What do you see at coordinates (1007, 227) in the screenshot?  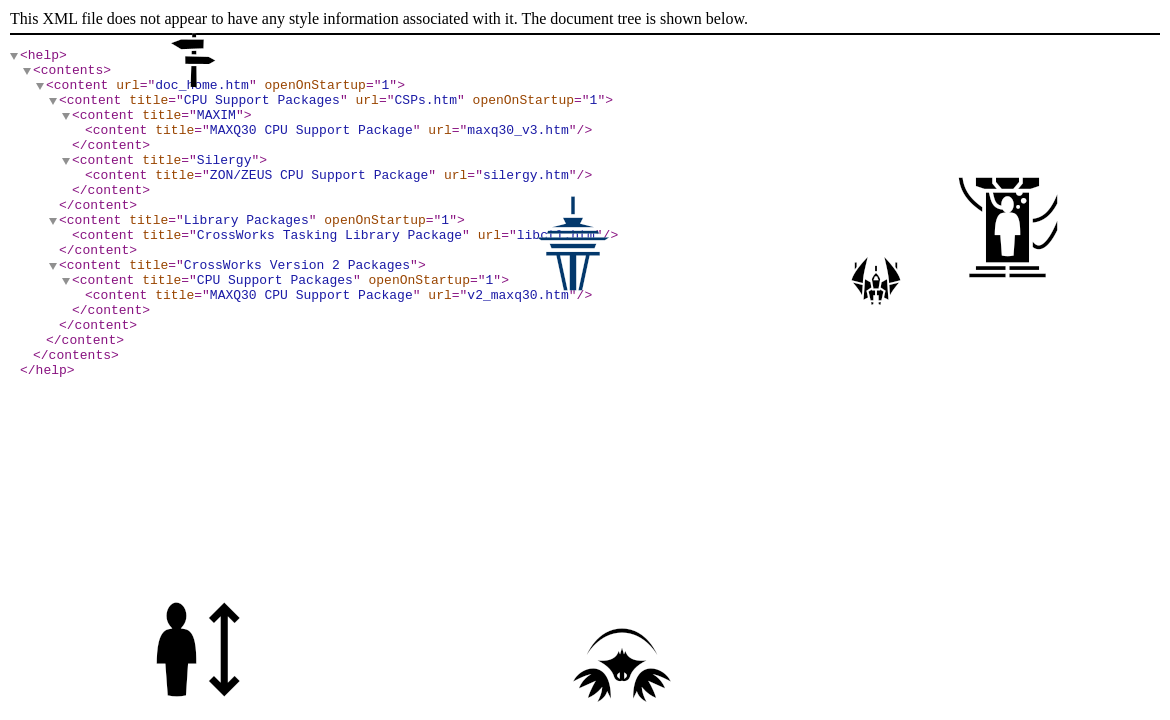 I see `enter cryogenic sleep or stasis mode` at bounding box center [1007, 227].